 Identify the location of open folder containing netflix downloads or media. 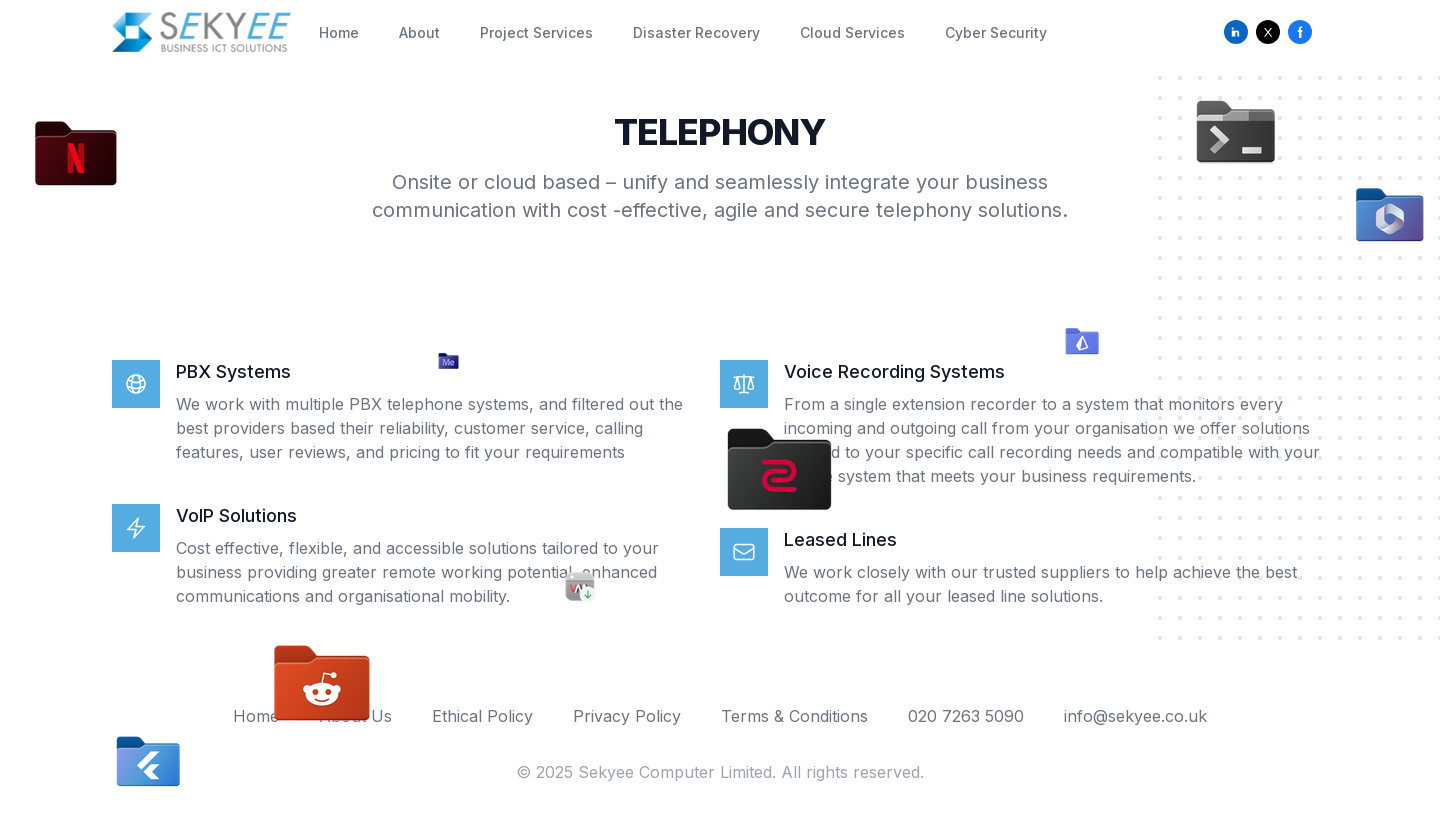
(75, 155).